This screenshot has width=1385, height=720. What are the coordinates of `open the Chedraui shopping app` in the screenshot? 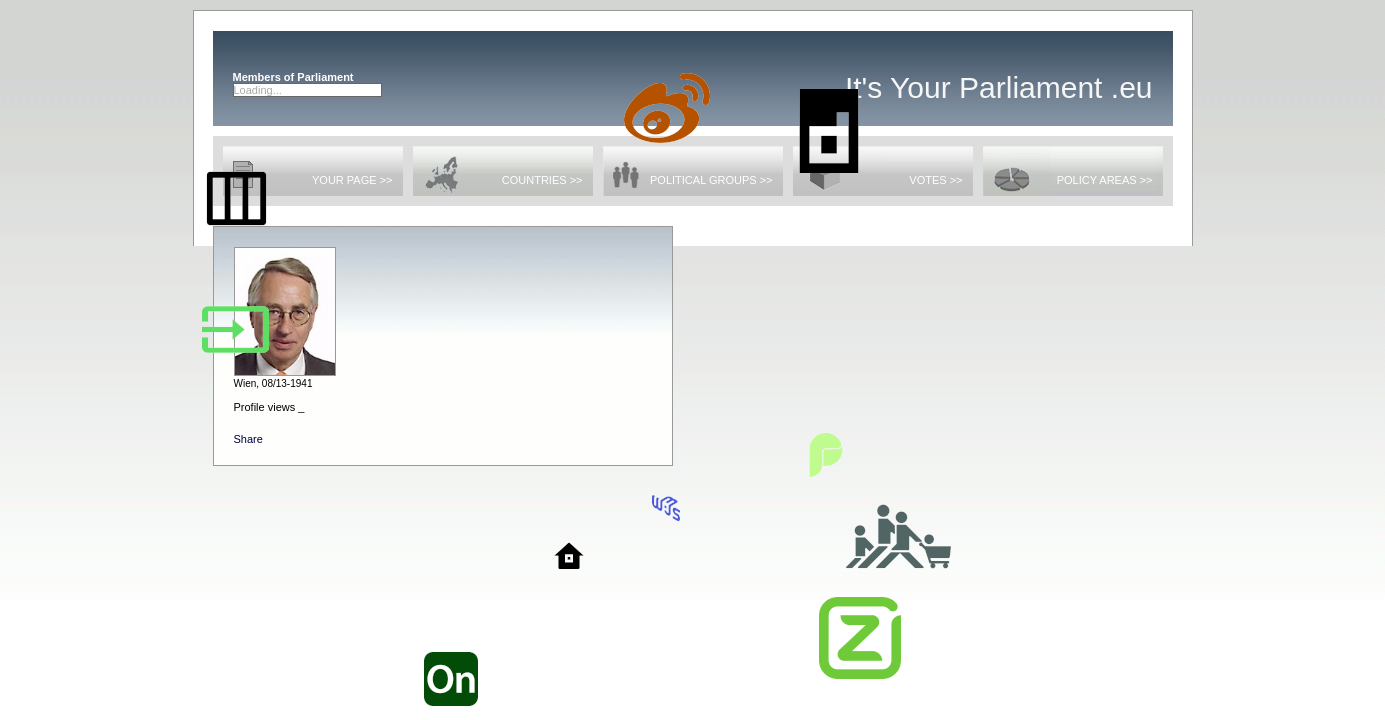 It's located at (898, 536).